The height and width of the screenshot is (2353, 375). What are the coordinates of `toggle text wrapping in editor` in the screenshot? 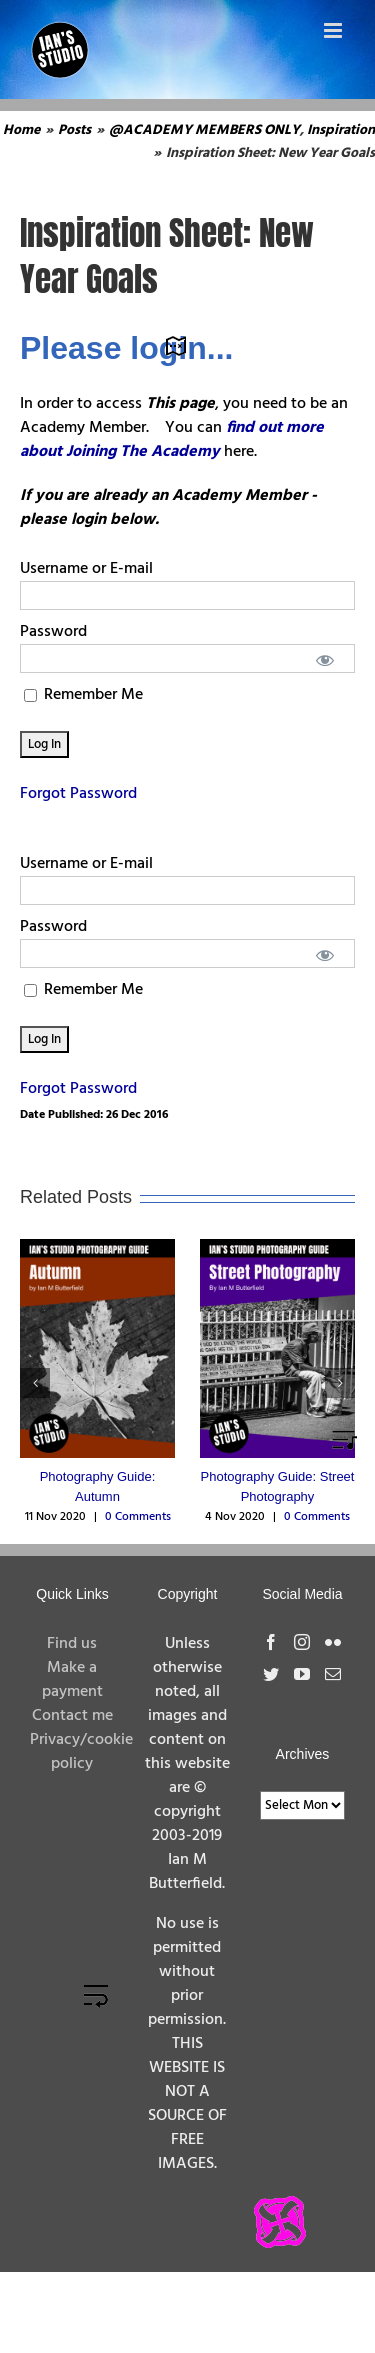 It's located at (96, 1995).